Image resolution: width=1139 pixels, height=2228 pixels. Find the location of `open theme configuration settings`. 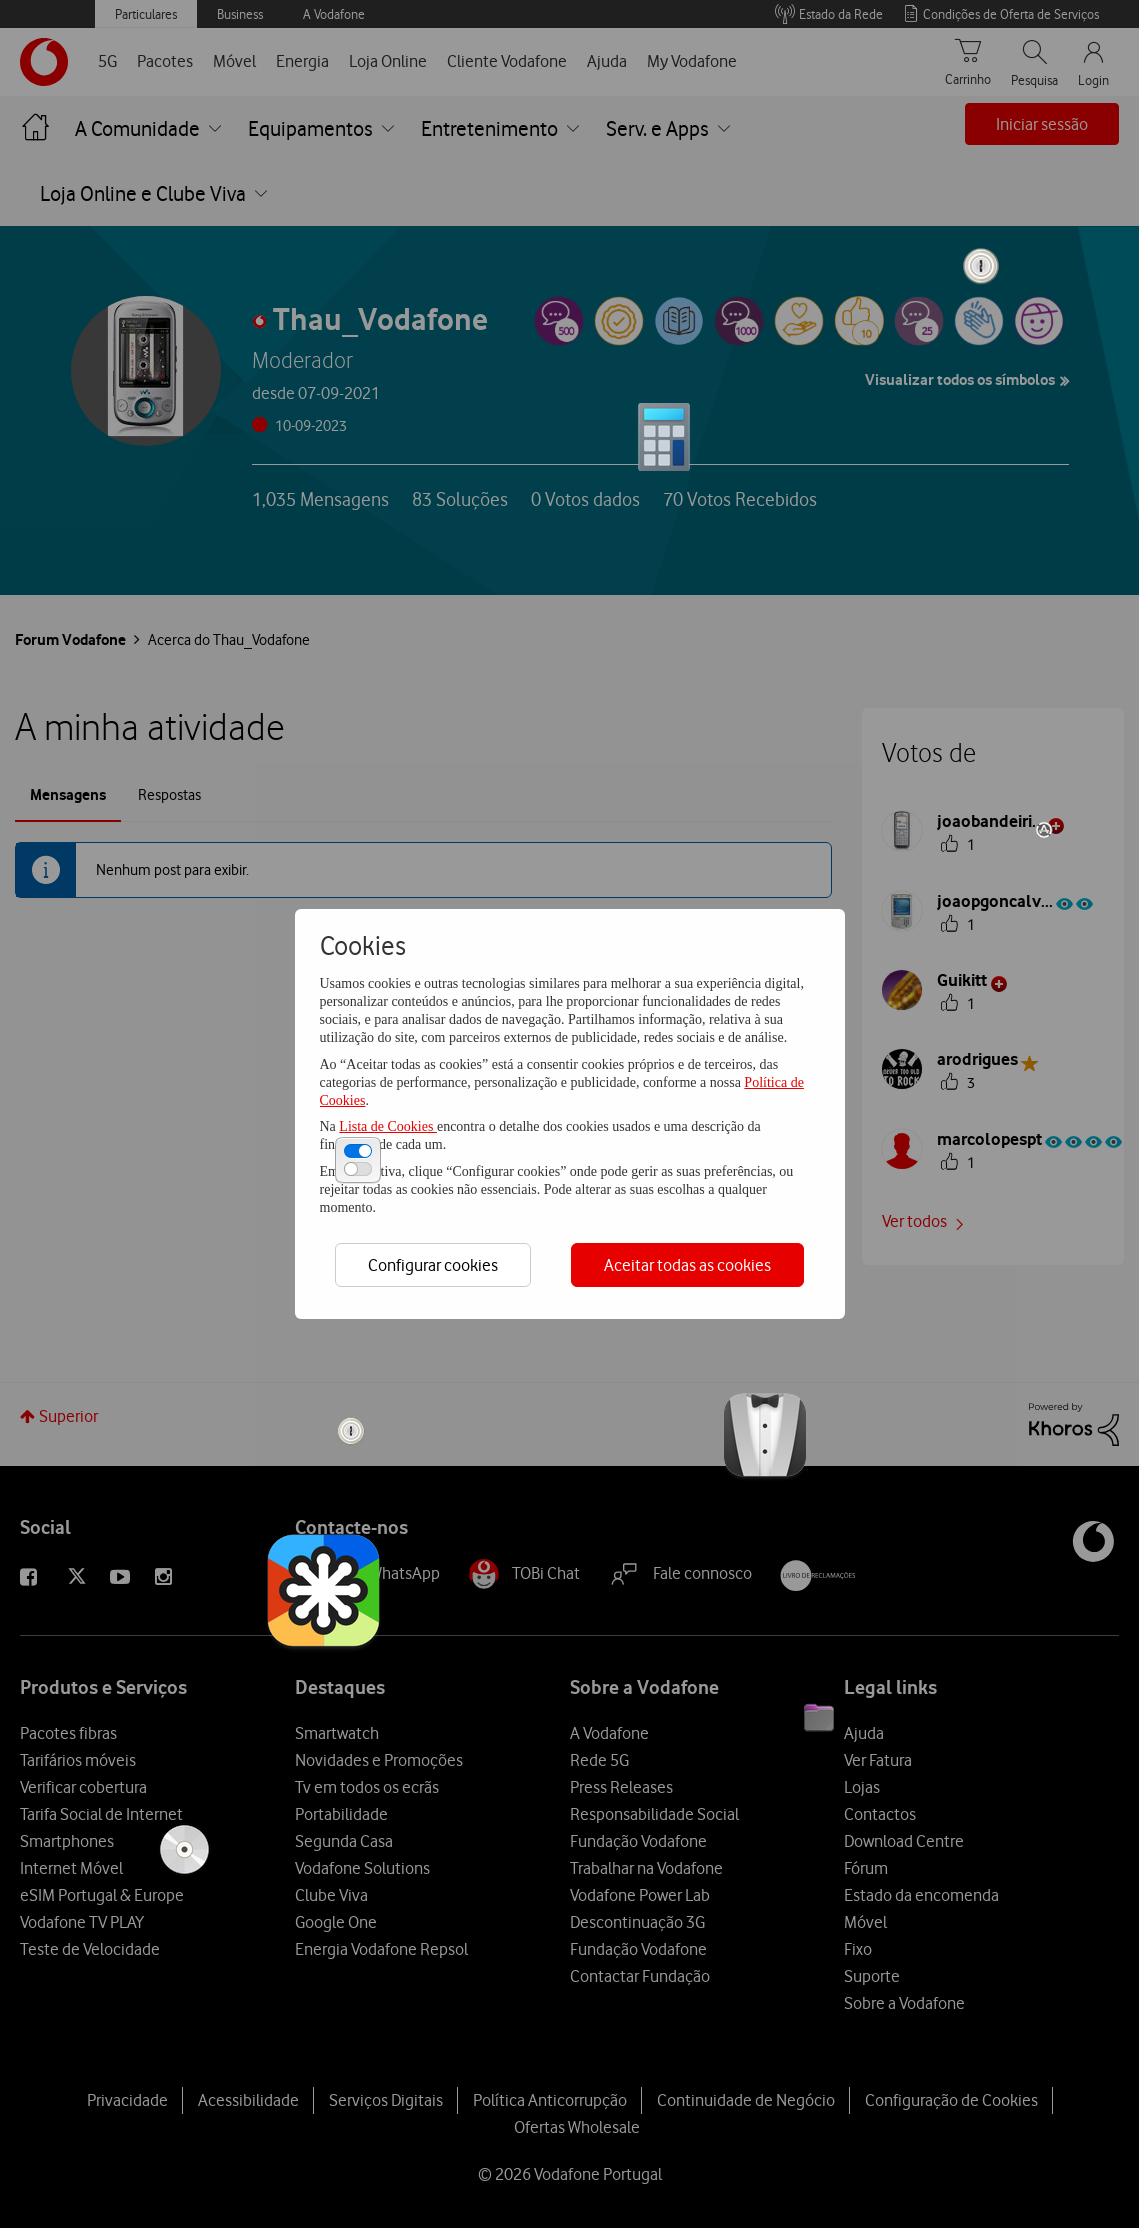

open theme configuration settings is located at coordinates (765, 1435).